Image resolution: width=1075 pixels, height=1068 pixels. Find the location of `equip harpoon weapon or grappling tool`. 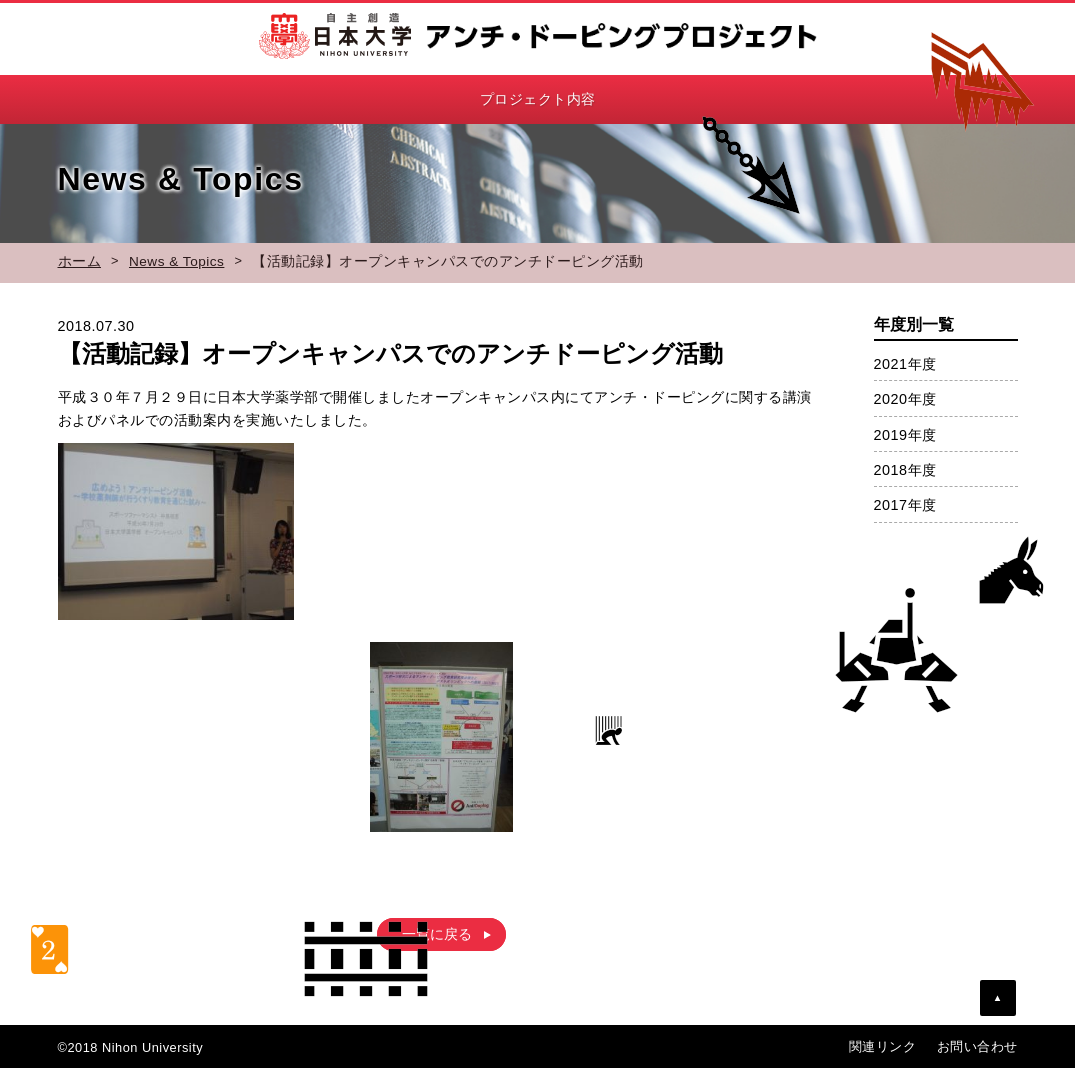

equip harpoon weapon or grappling tool is located at coordinates (751, 165).